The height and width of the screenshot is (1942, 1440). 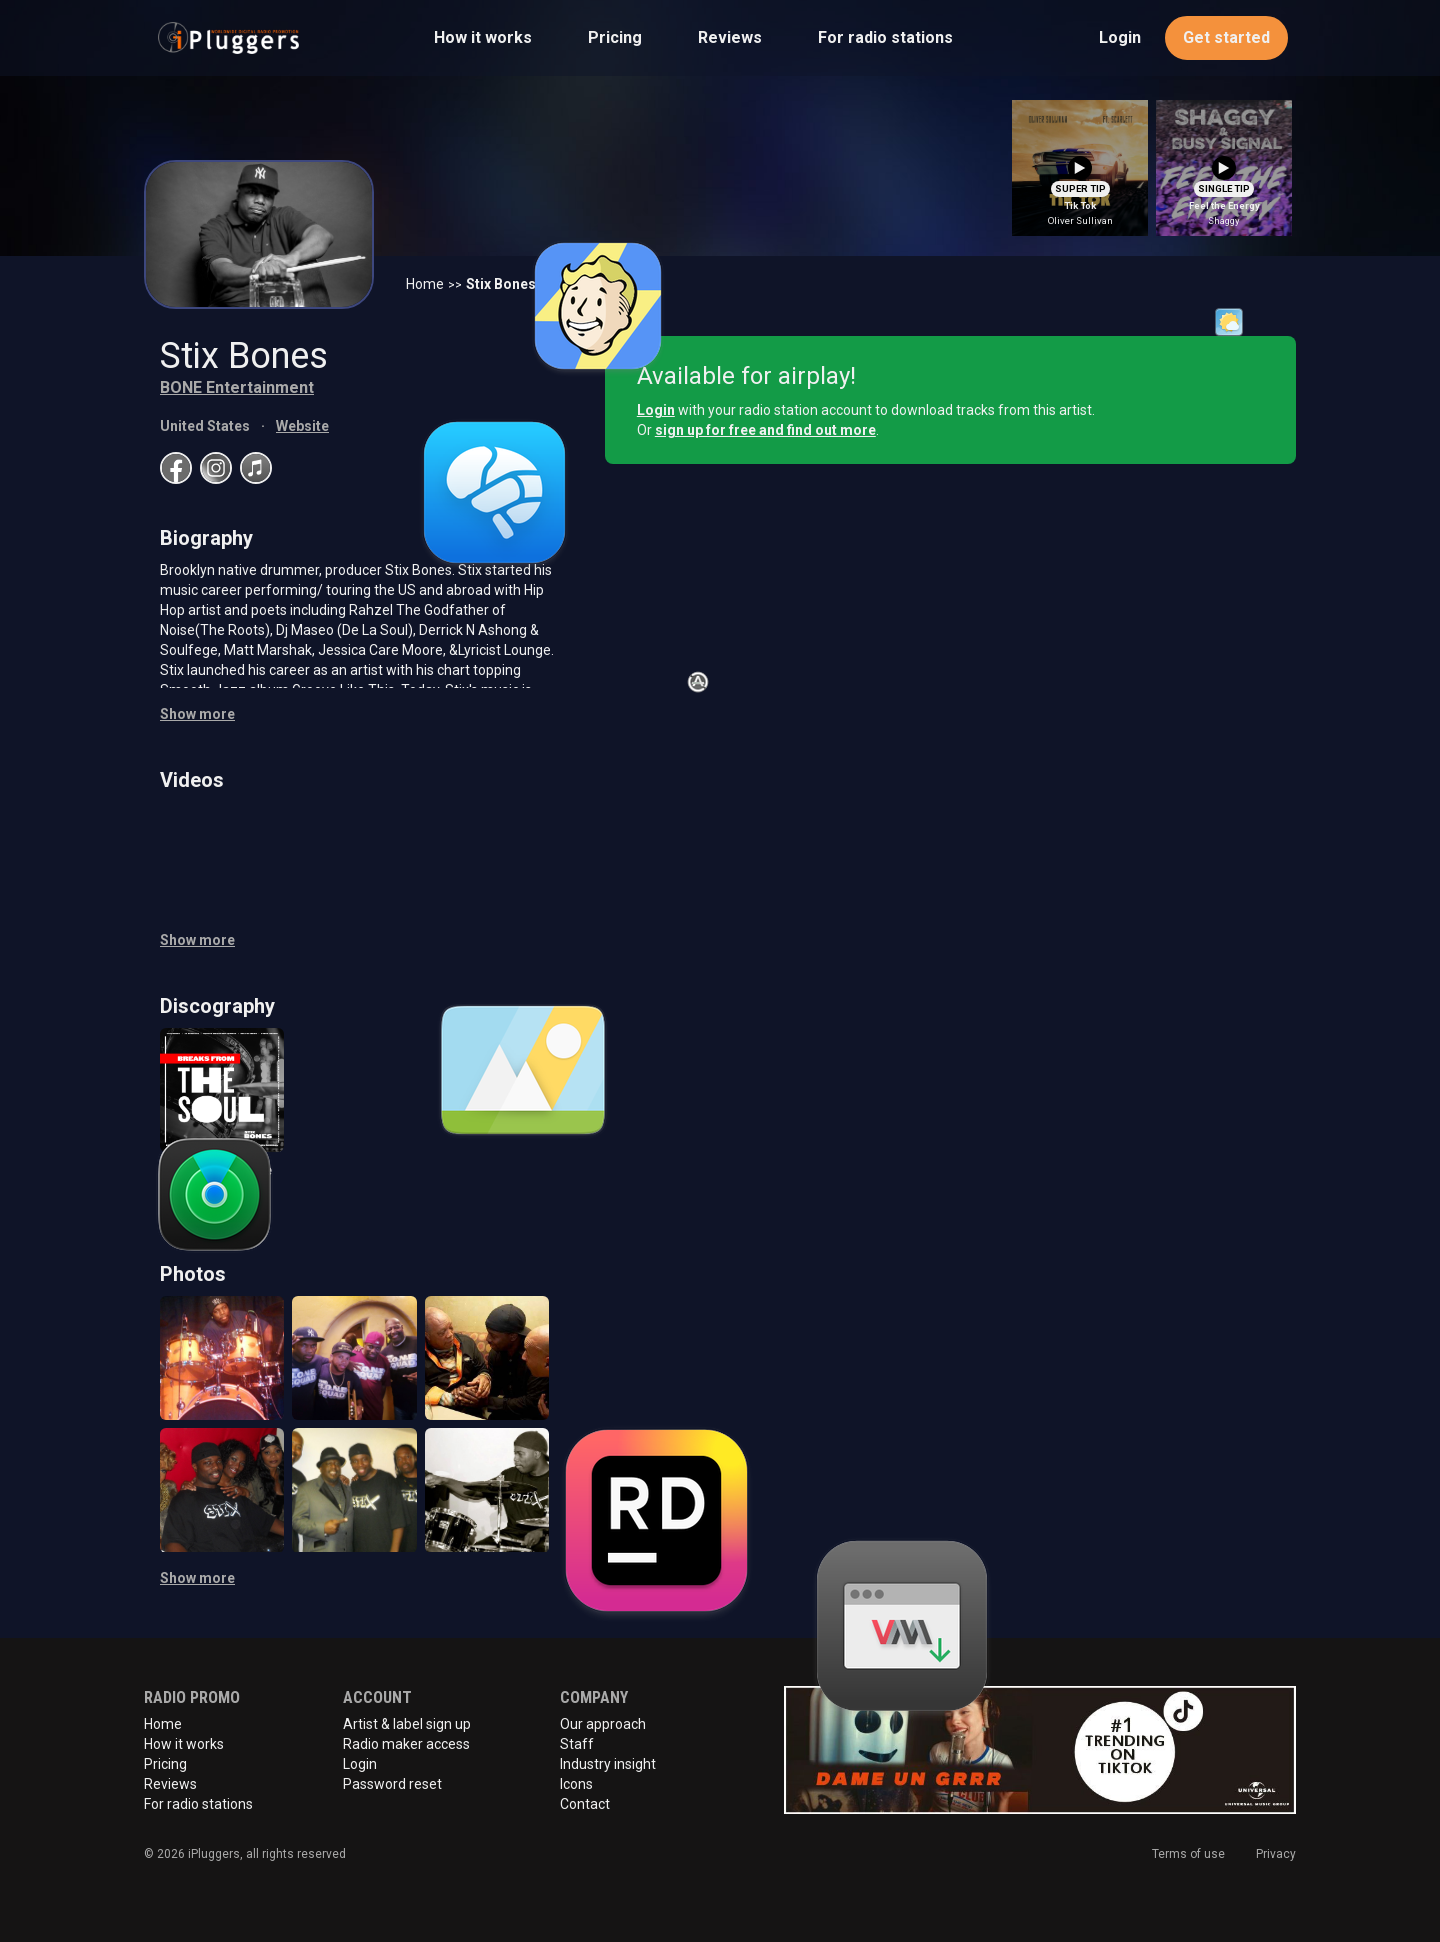 I want to click on open find my app to locate devices, so click(x=214, y=1194).